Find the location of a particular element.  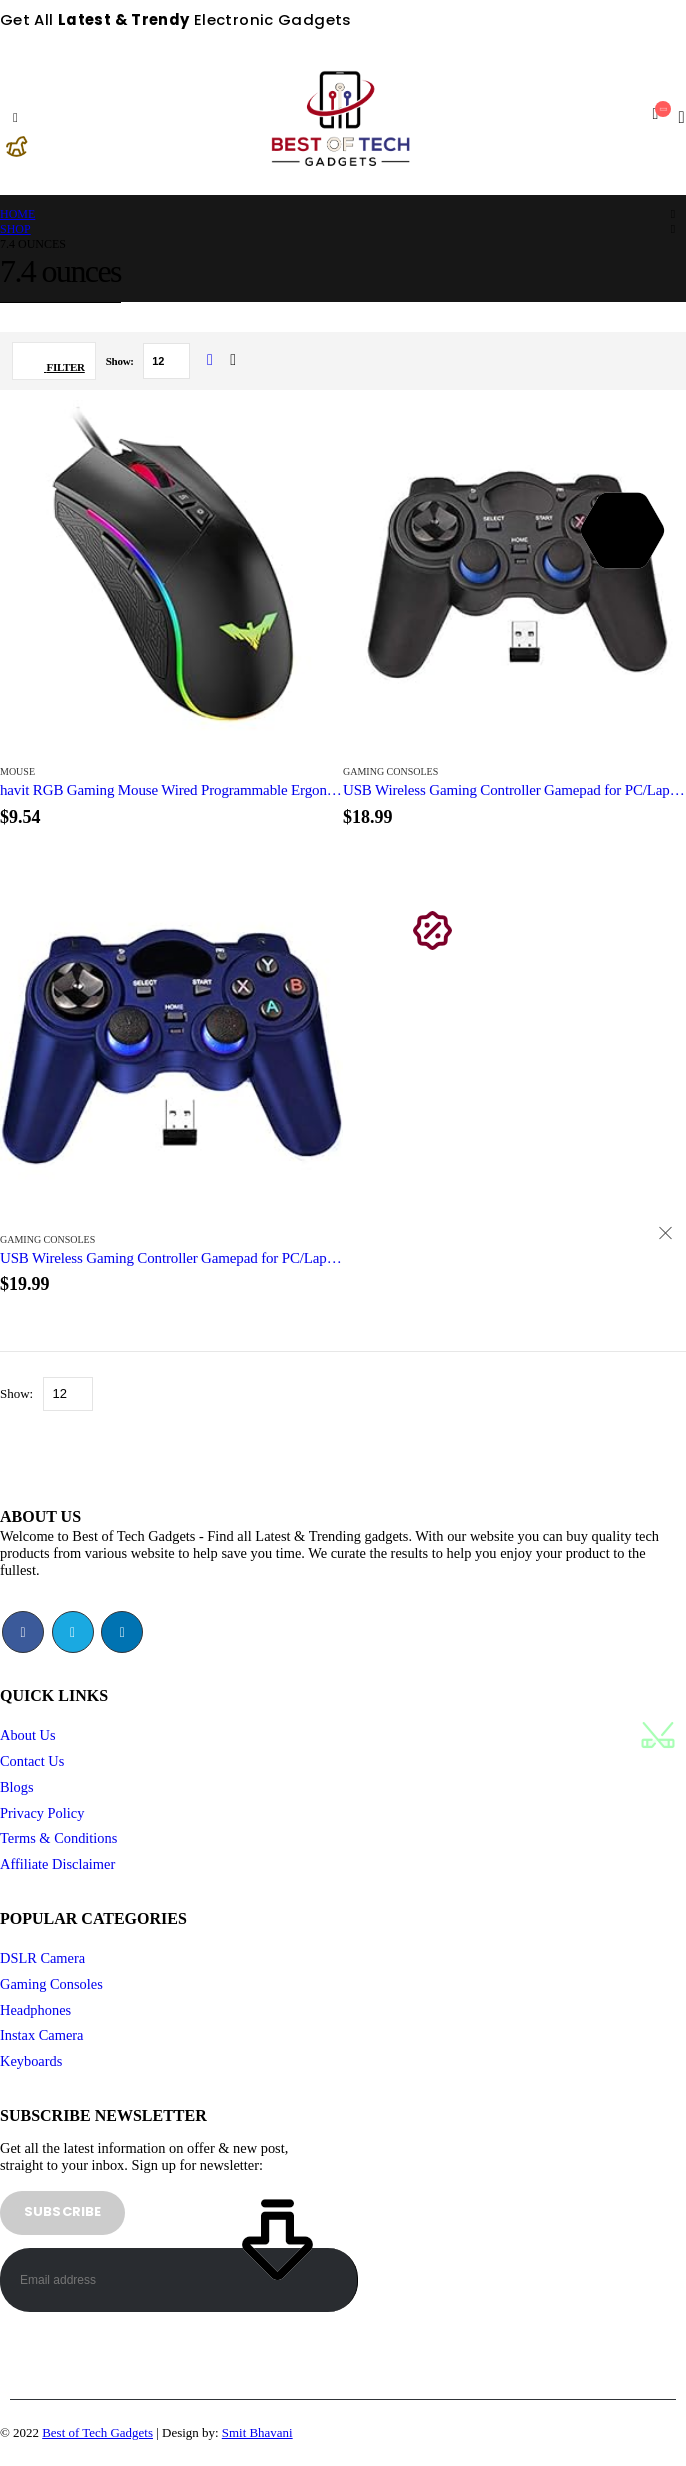

access kids or children's section is located at coordinates (16, 146).